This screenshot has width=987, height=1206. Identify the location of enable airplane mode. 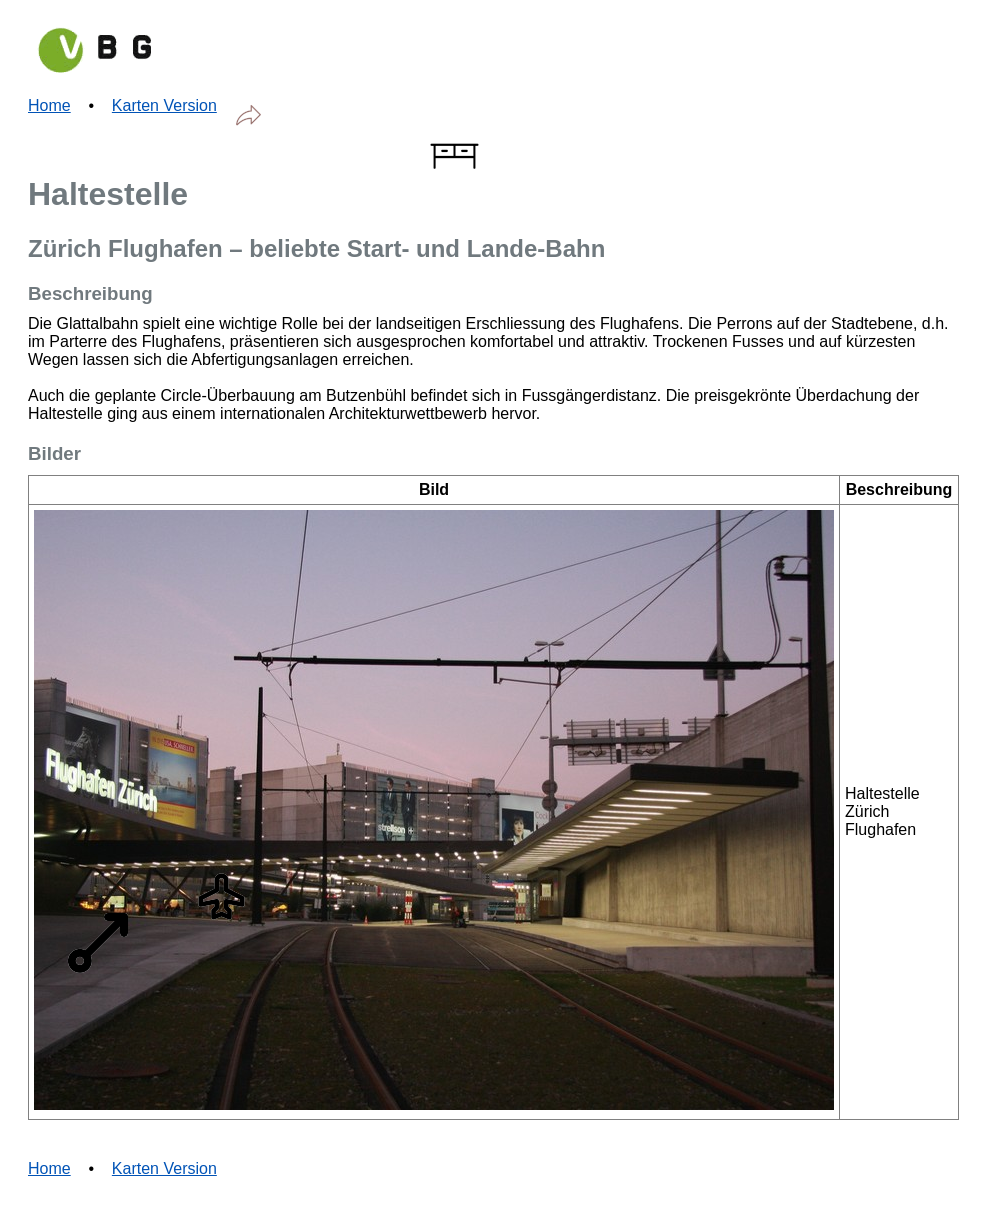
(221, 896).